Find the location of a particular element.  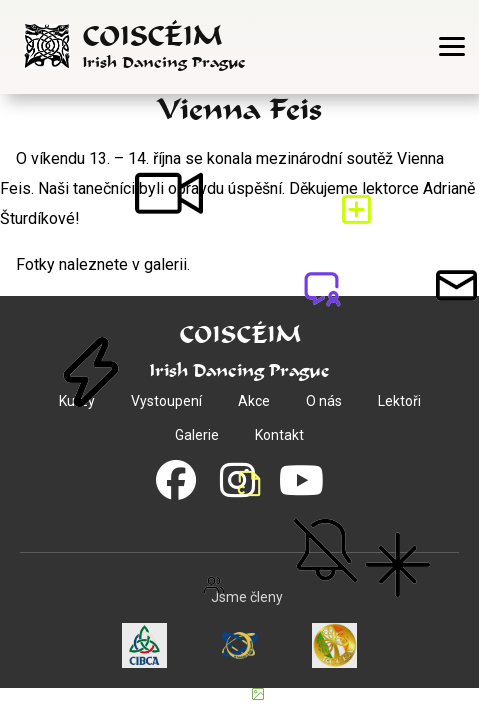

indicates quick actions or shortcuts is located at coordinates (91, 372).